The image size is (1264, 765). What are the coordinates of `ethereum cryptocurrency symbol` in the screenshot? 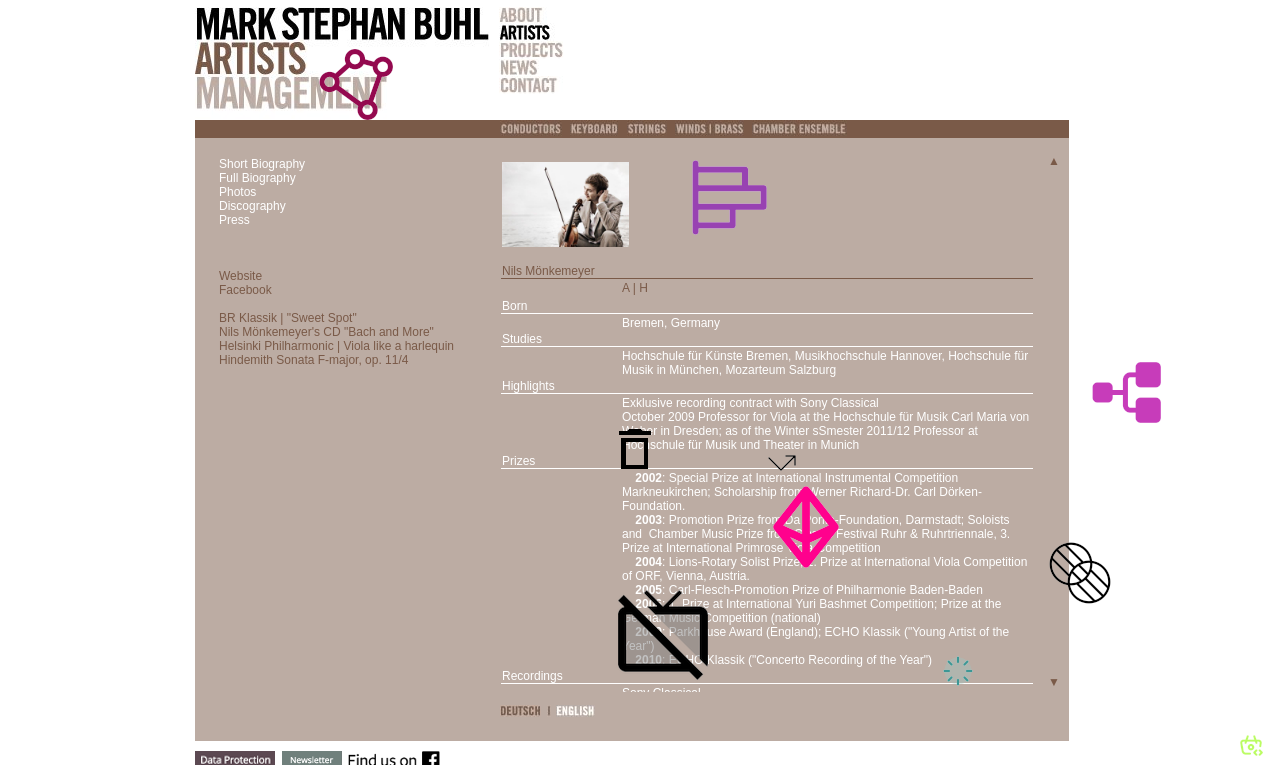 It's located at (806, 527).